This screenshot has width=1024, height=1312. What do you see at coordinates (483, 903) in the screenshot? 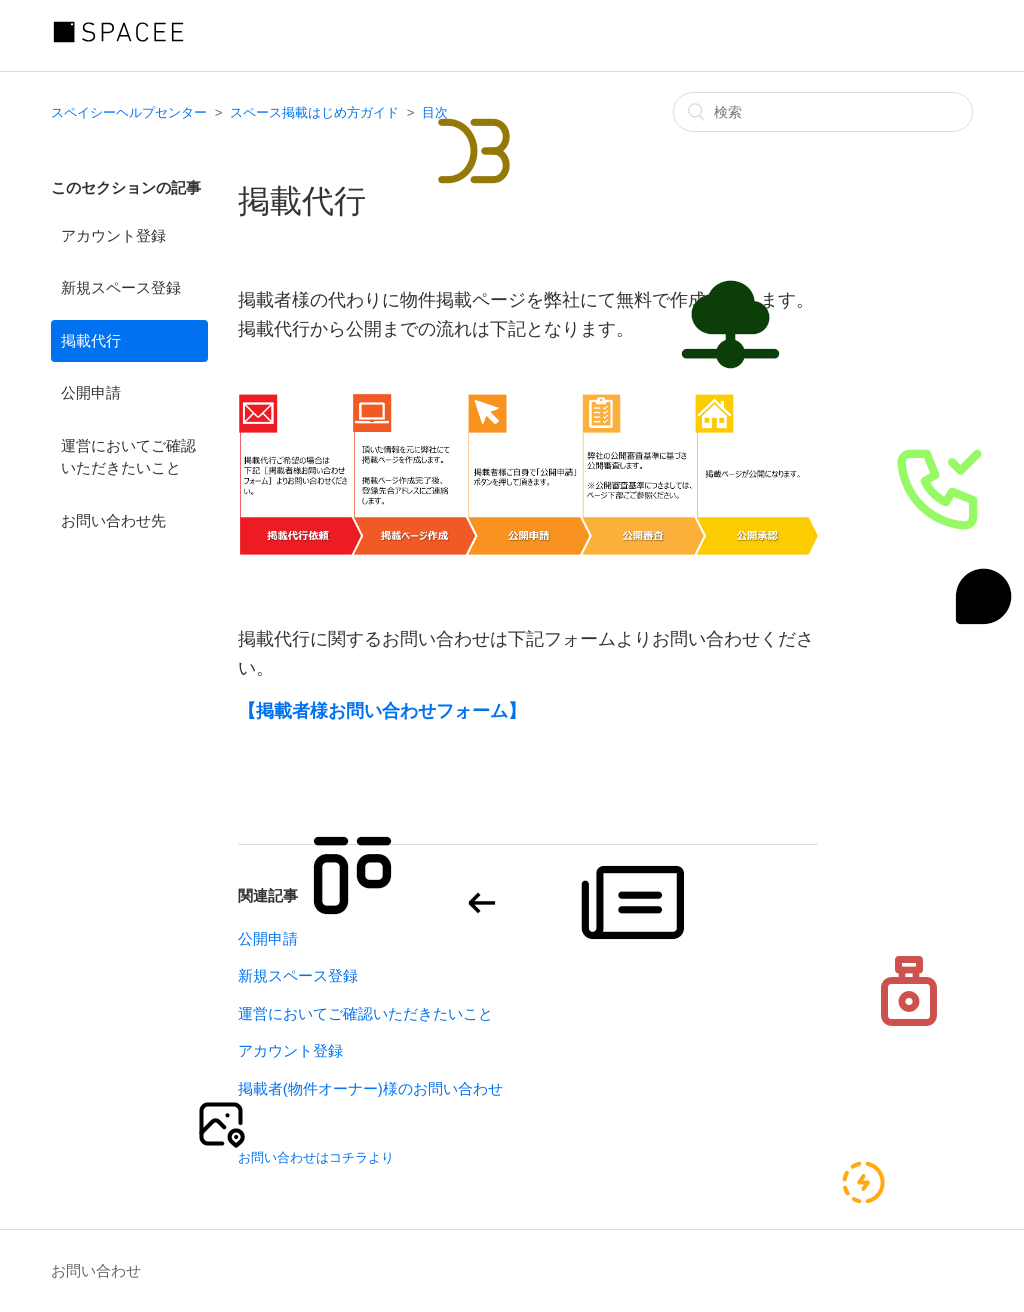
I see `go back to the previous screen` at bounding box center [483, 903].